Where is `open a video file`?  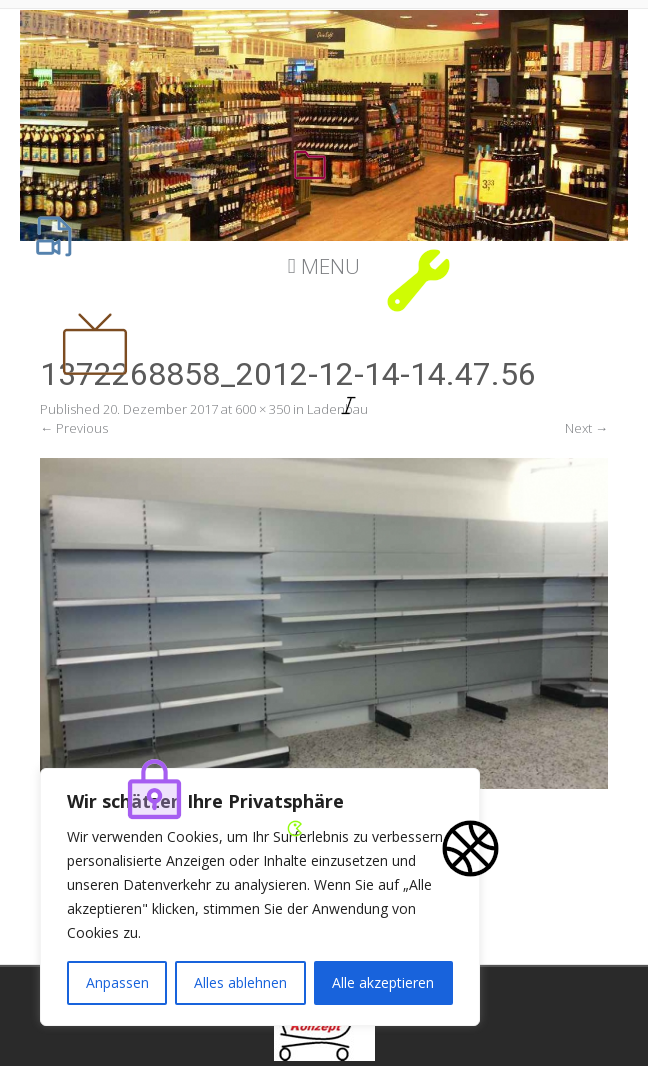 open a video file is located at coordinates (54, 236).